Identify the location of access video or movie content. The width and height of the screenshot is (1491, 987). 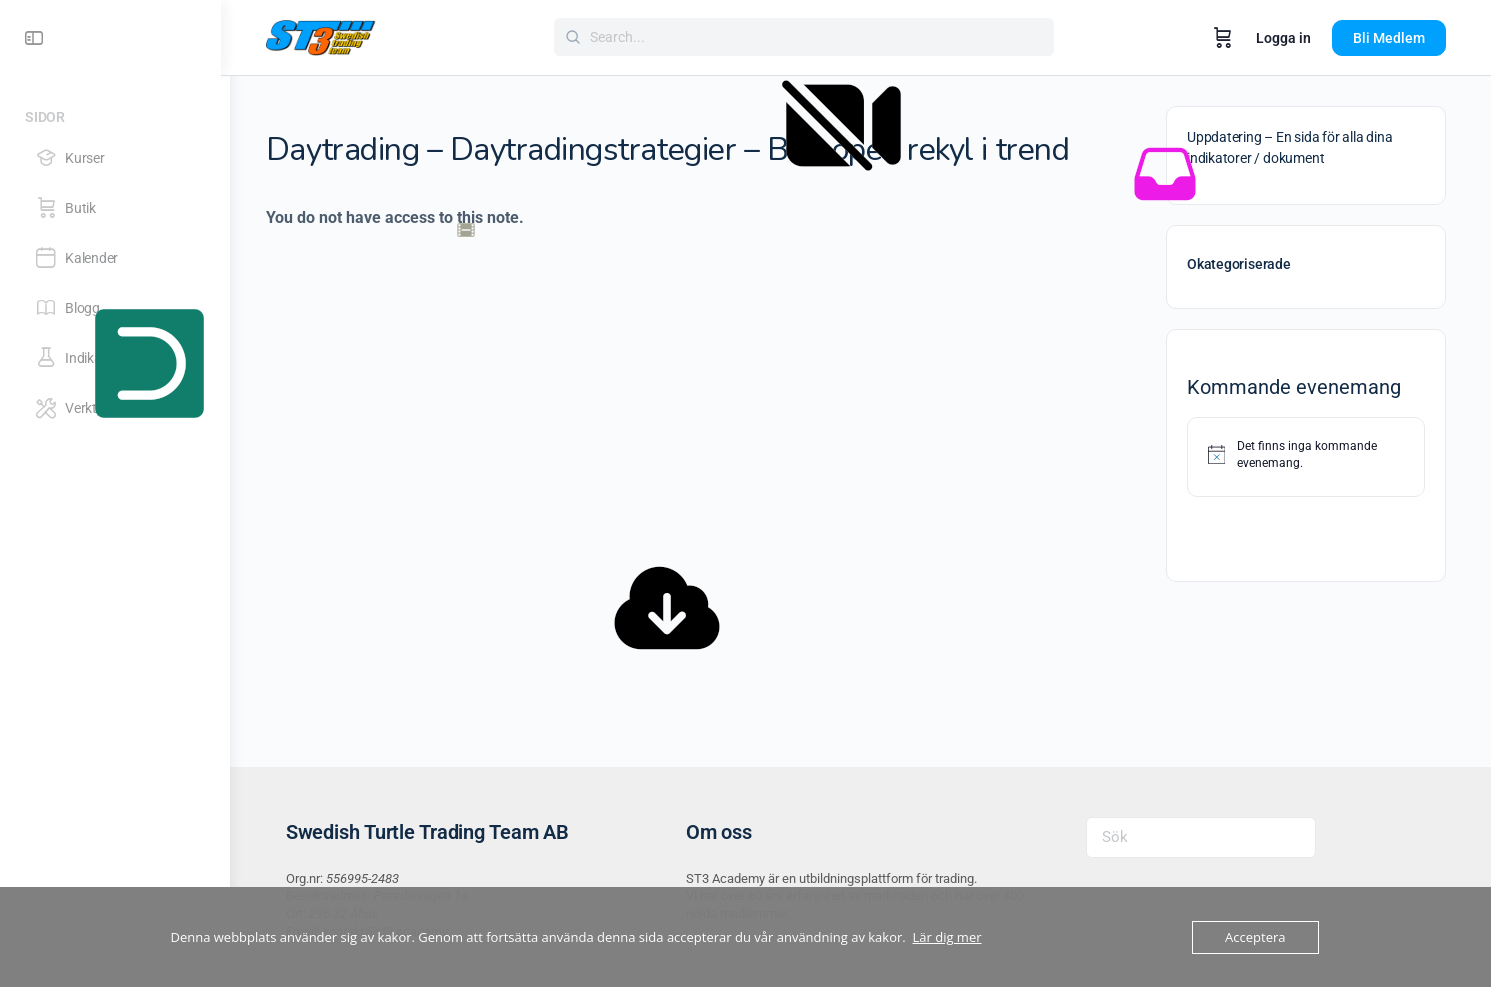
(466, 230).